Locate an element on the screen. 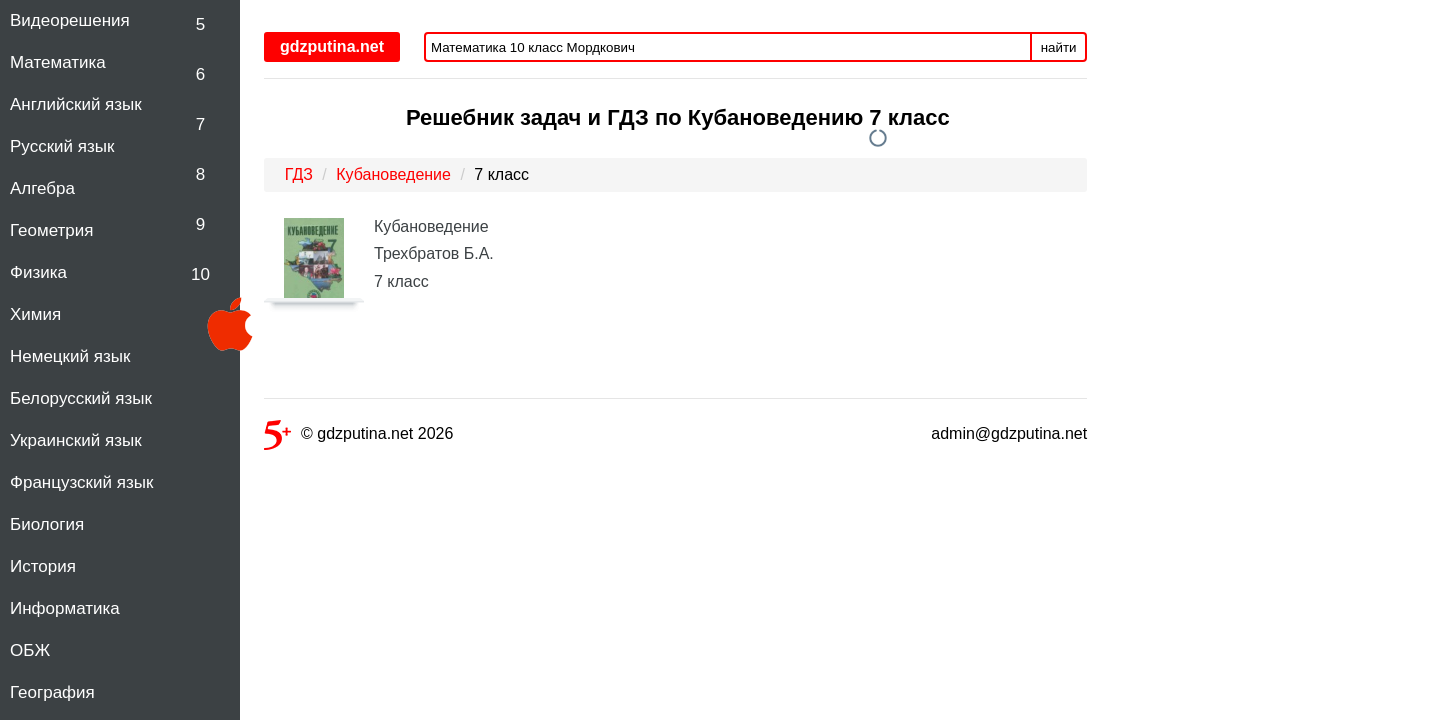 The width and height of the screenshot is (1440, 720). loading or processing in progress is located at coordinates (878, 138).